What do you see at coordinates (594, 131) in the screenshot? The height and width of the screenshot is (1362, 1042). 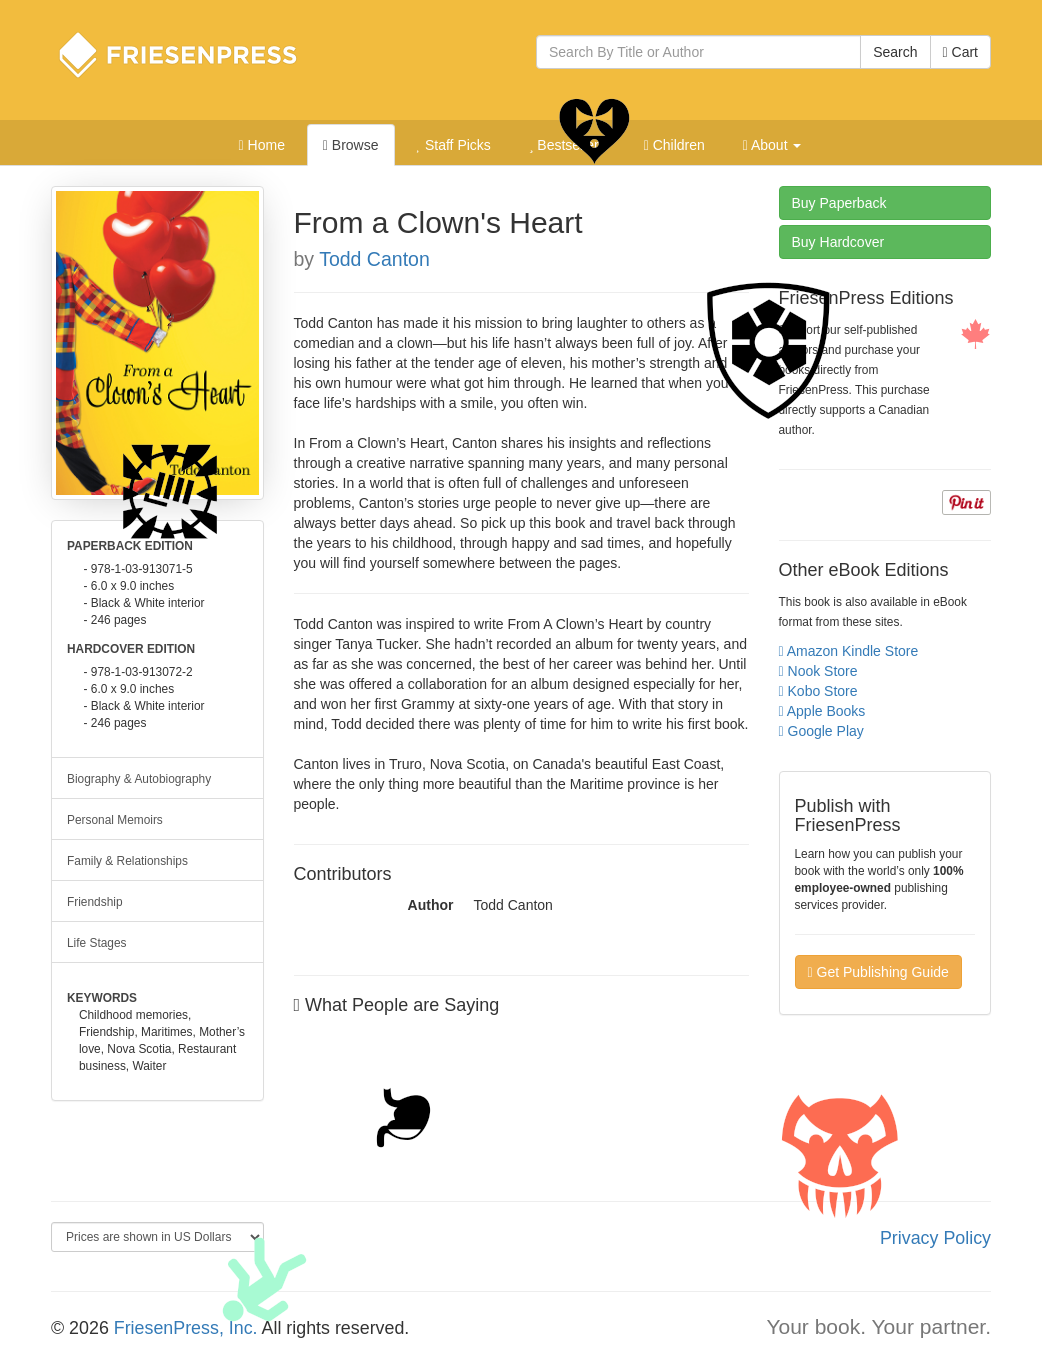 I see `indicates royal or noble romance storyline` at bounding box center [594, 131].